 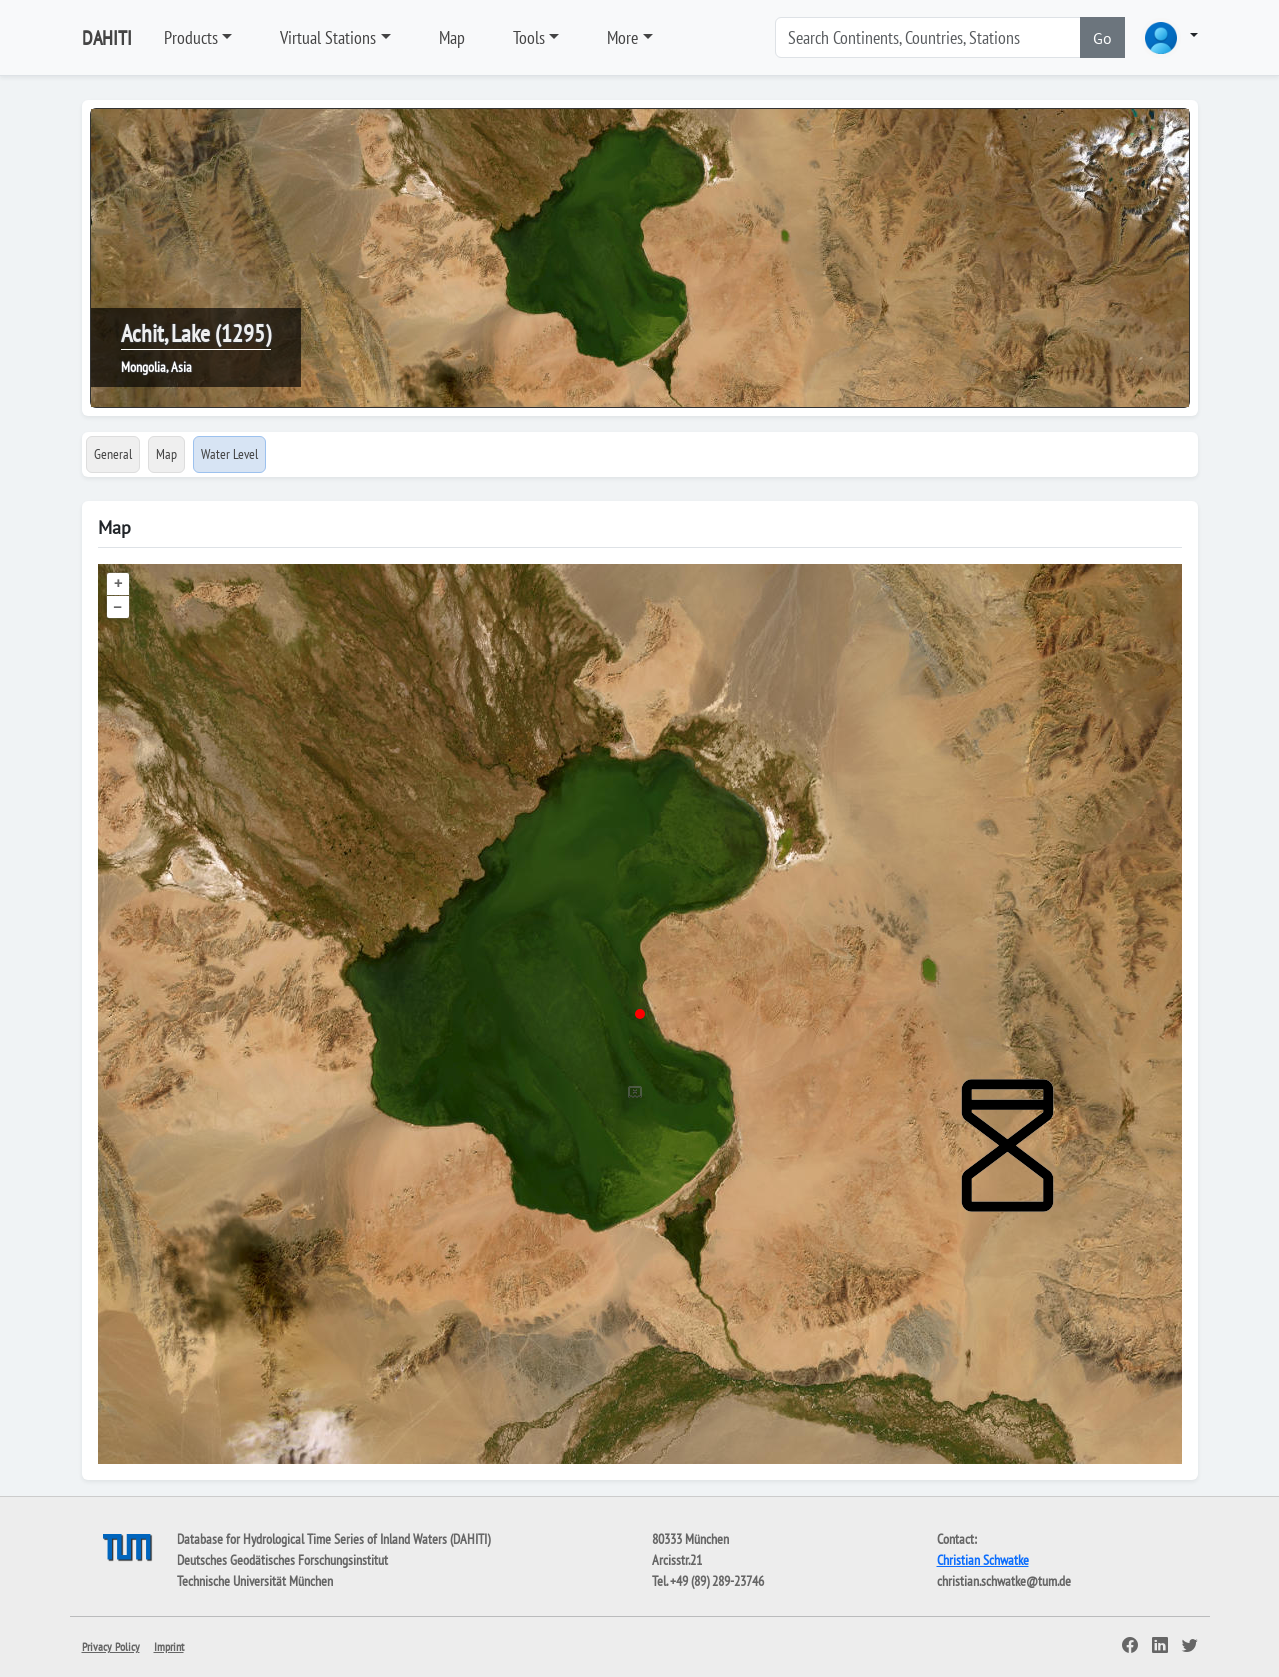 I want to click on cancel or void a receipt, so click(x=635, y=1092).